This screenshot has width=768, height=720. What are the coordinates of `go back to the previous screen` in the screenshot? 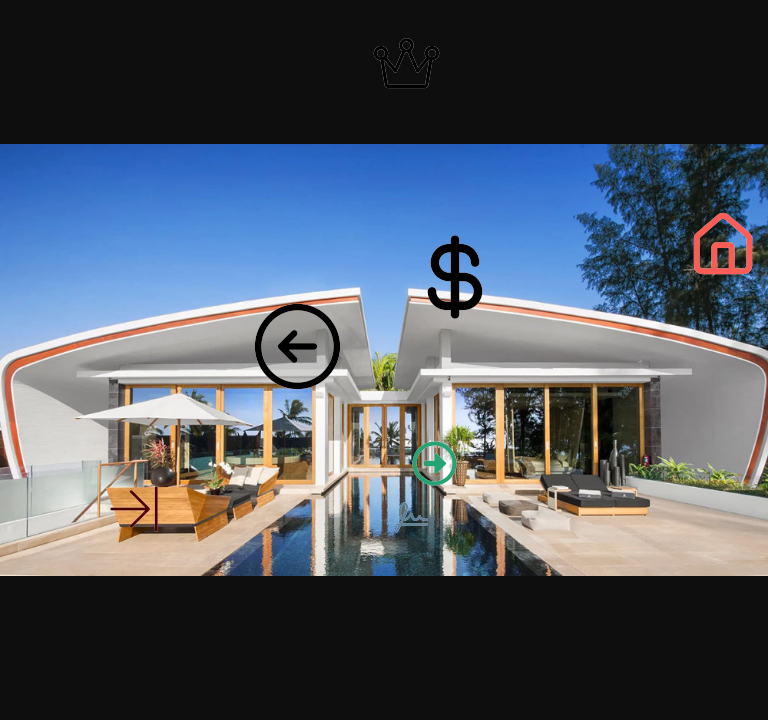 It's located at (297, 346).